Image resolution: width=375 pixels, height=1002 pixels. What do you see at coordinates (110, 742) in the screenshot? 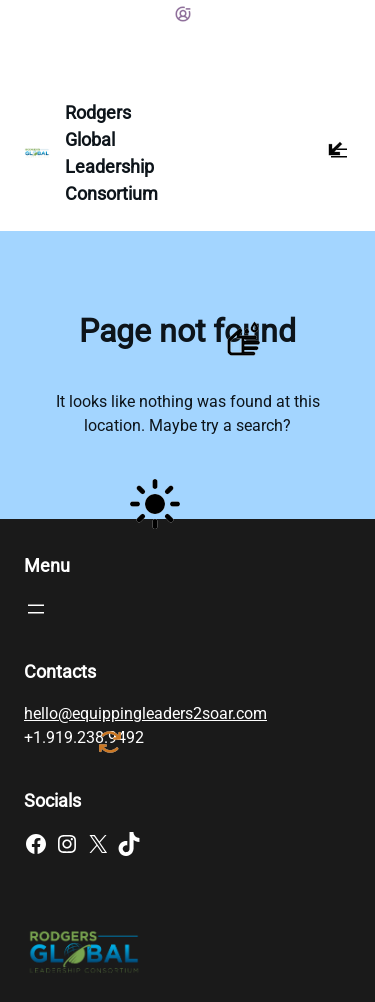
I see `refresh or reload content` at bounding box center [110, 742].